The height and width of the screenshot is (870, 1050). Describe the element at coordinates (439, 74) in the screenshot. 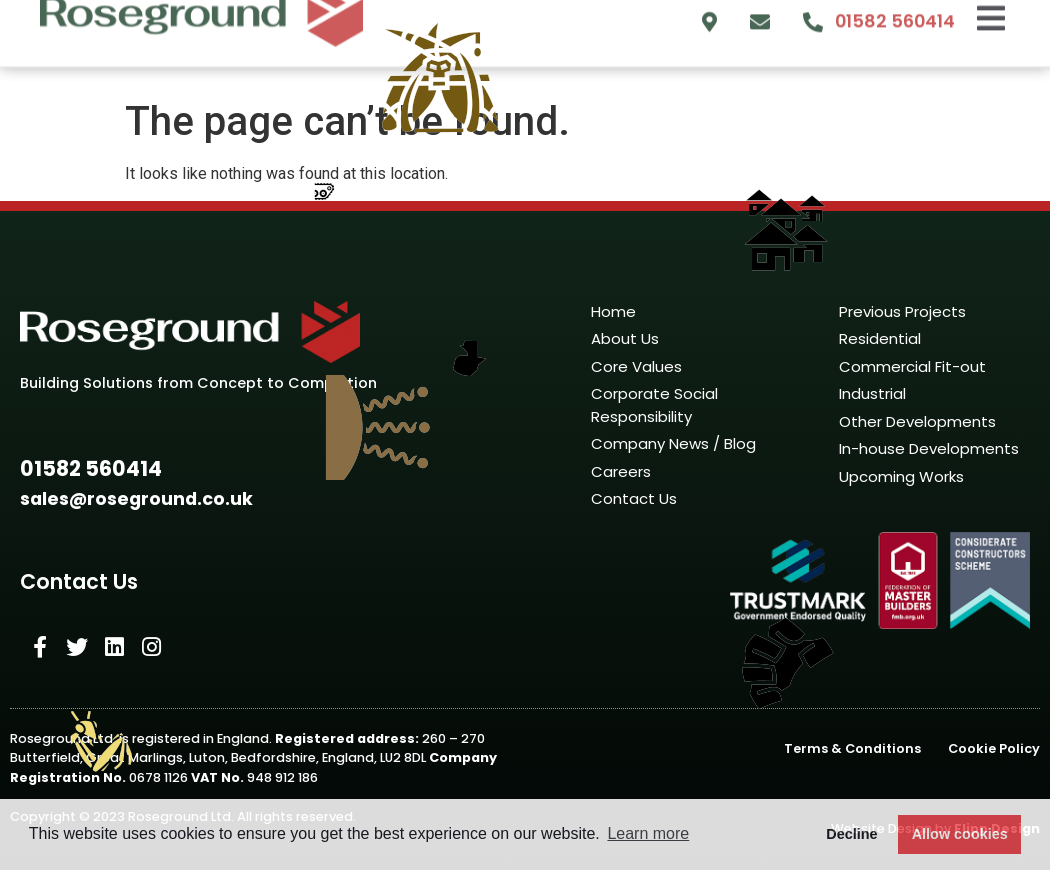

I see `access goblin camp location in game` at that location.